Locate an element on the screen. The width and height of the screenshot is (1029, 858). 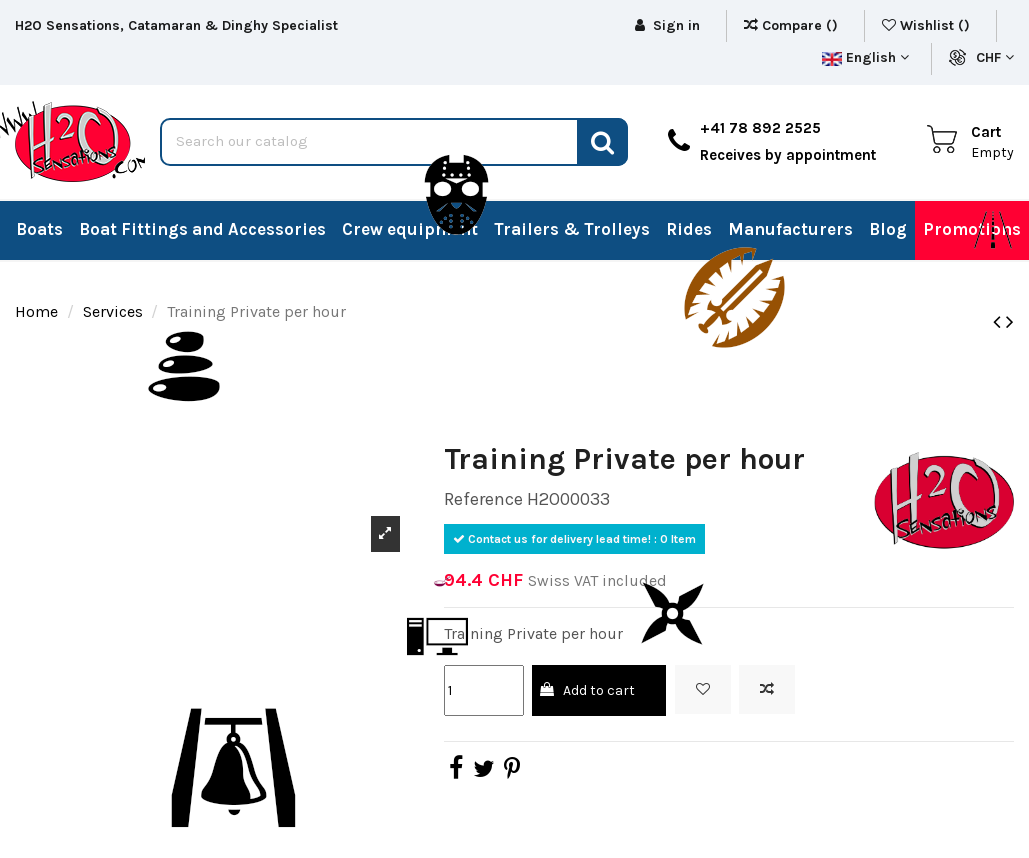
access cooking or stir-fry recipes is located at coordinates (442, 581).